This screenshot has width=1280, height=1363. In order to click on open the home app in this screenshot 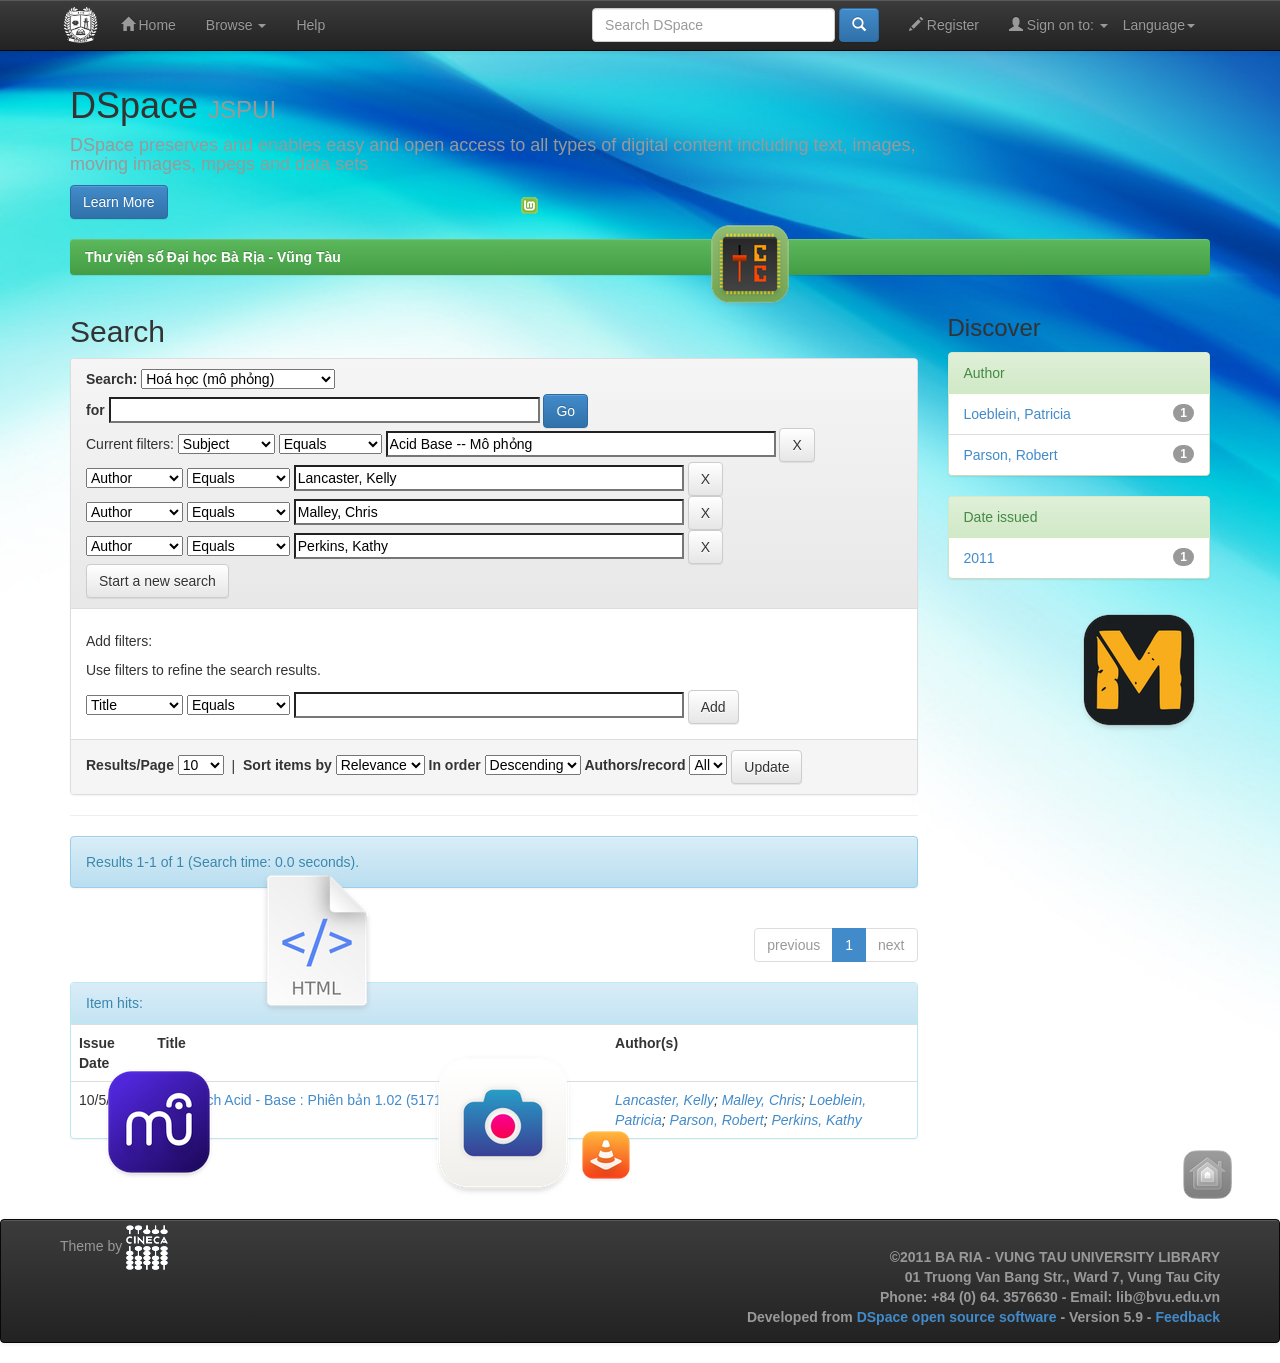, I will do `click(1207, 1174)`.